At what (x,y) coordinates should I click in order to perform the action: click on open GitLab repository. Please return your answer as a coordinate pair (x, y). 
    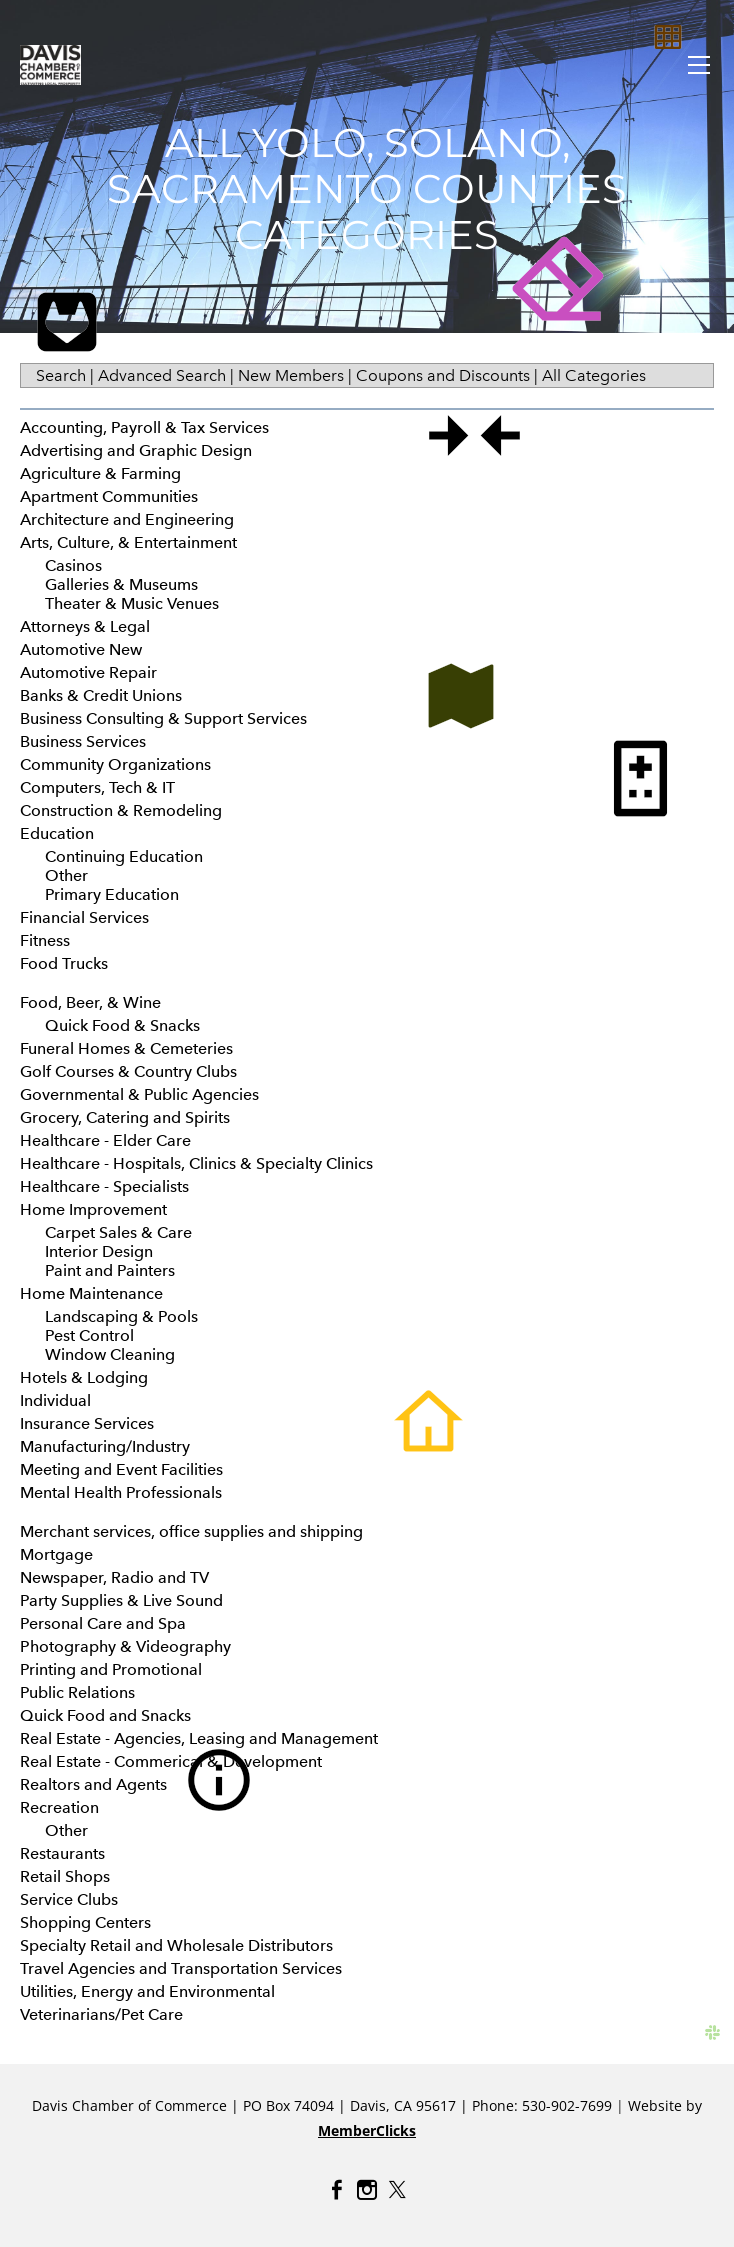
    Looking at the image, I should click on (67, 322).